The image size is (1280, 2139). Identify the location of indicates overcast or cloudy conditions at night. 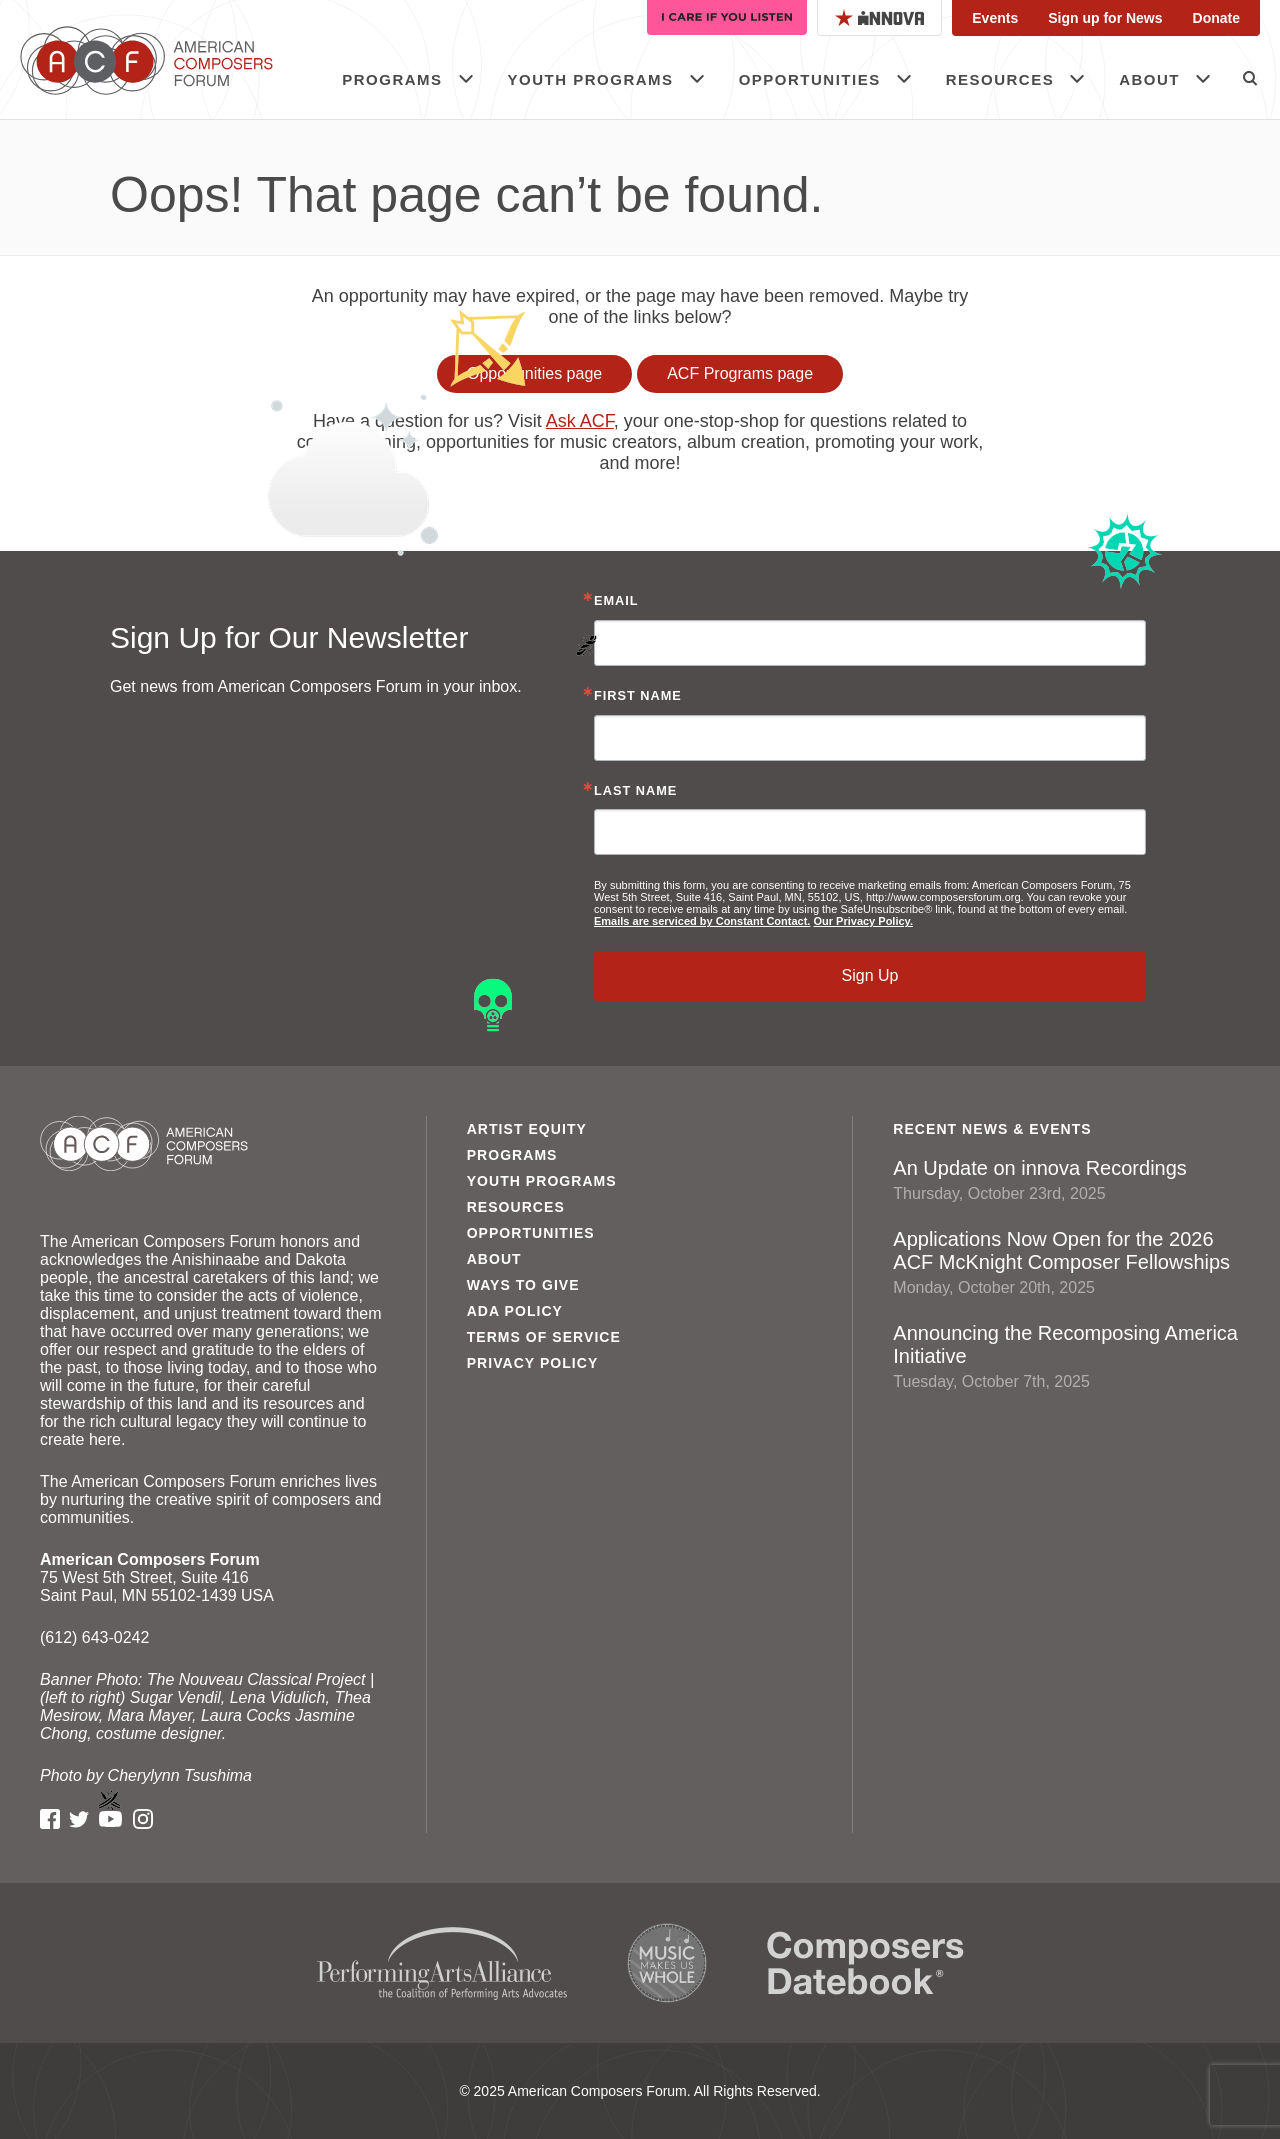
(353, 475).